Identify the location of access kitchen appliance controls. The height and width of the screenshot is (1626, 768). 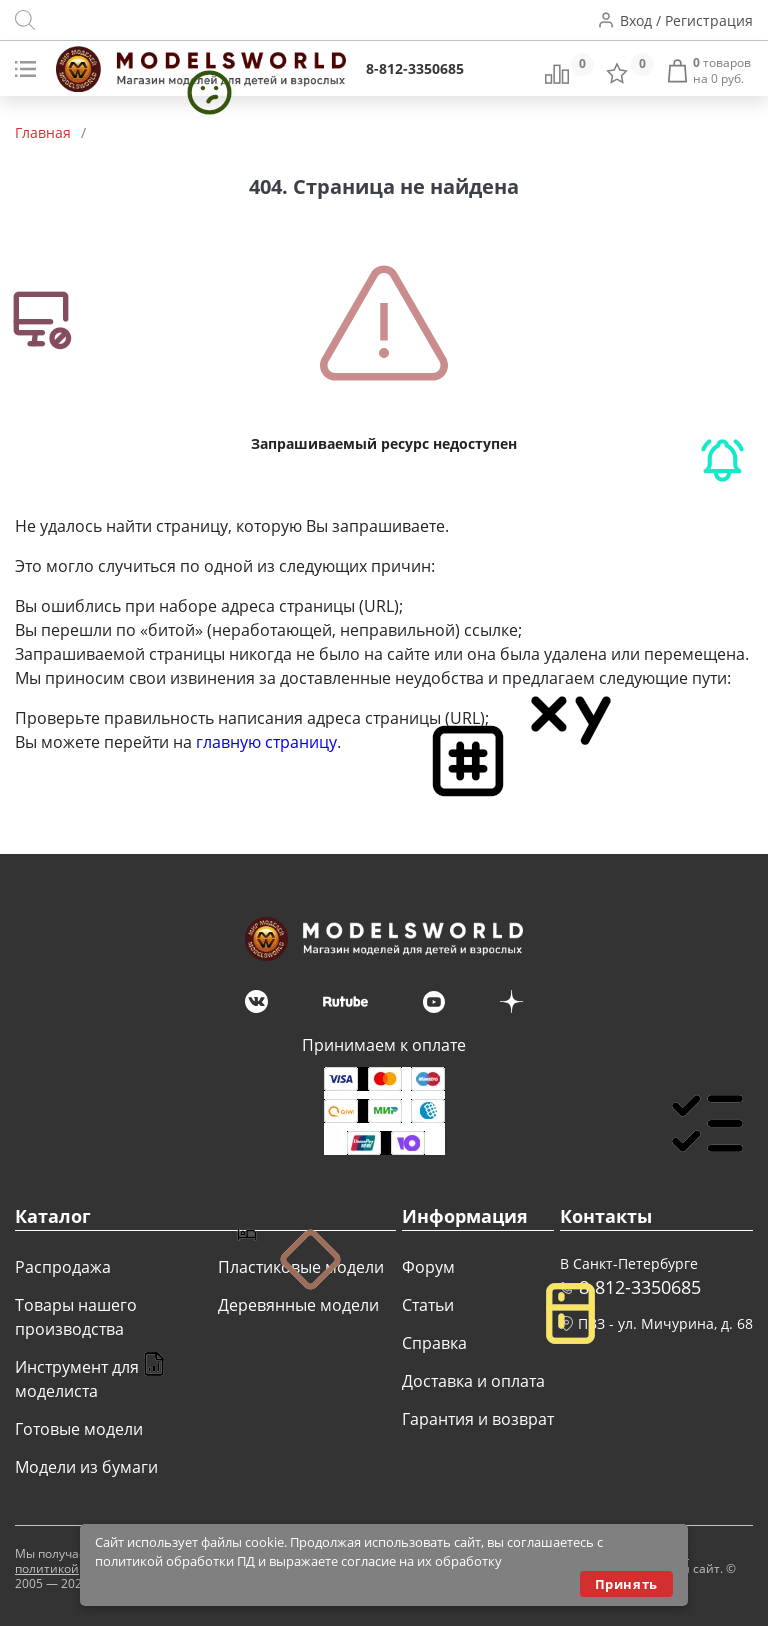
(570, 1313).